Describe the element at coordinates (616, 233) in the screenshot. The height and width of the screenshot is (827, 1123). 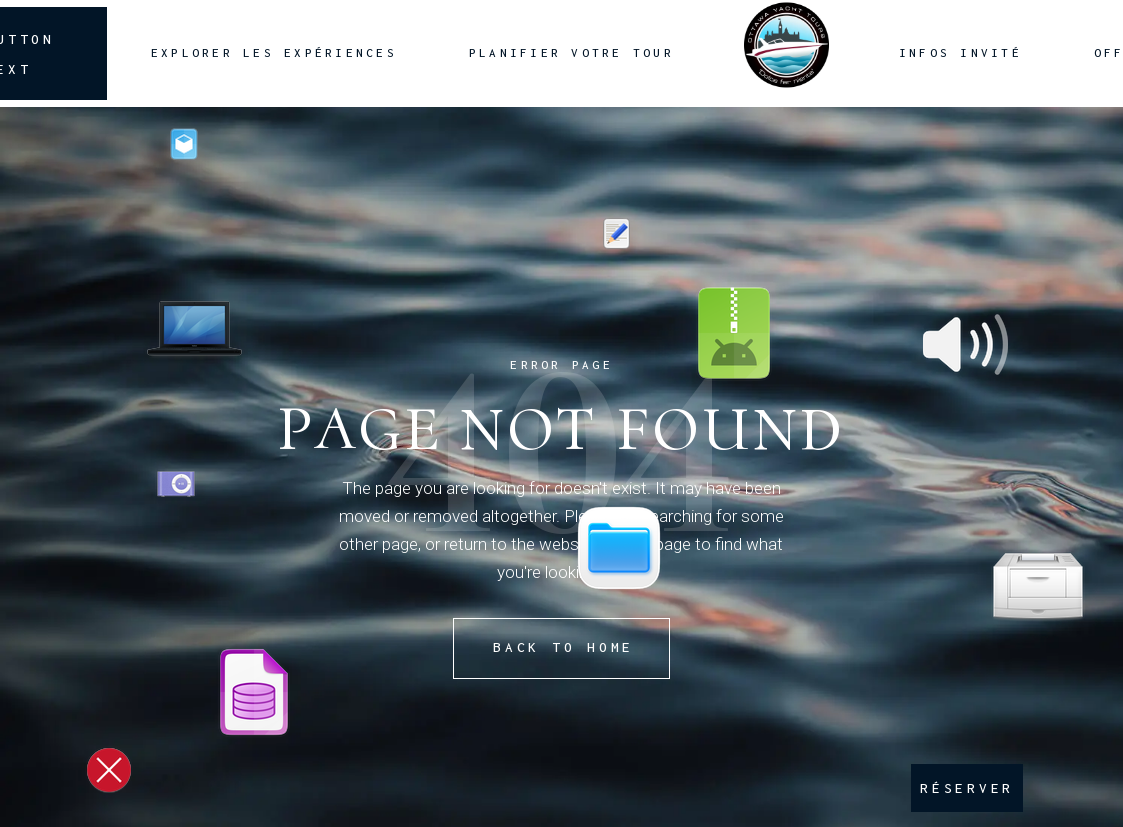
I see `open text editor application` at that location.